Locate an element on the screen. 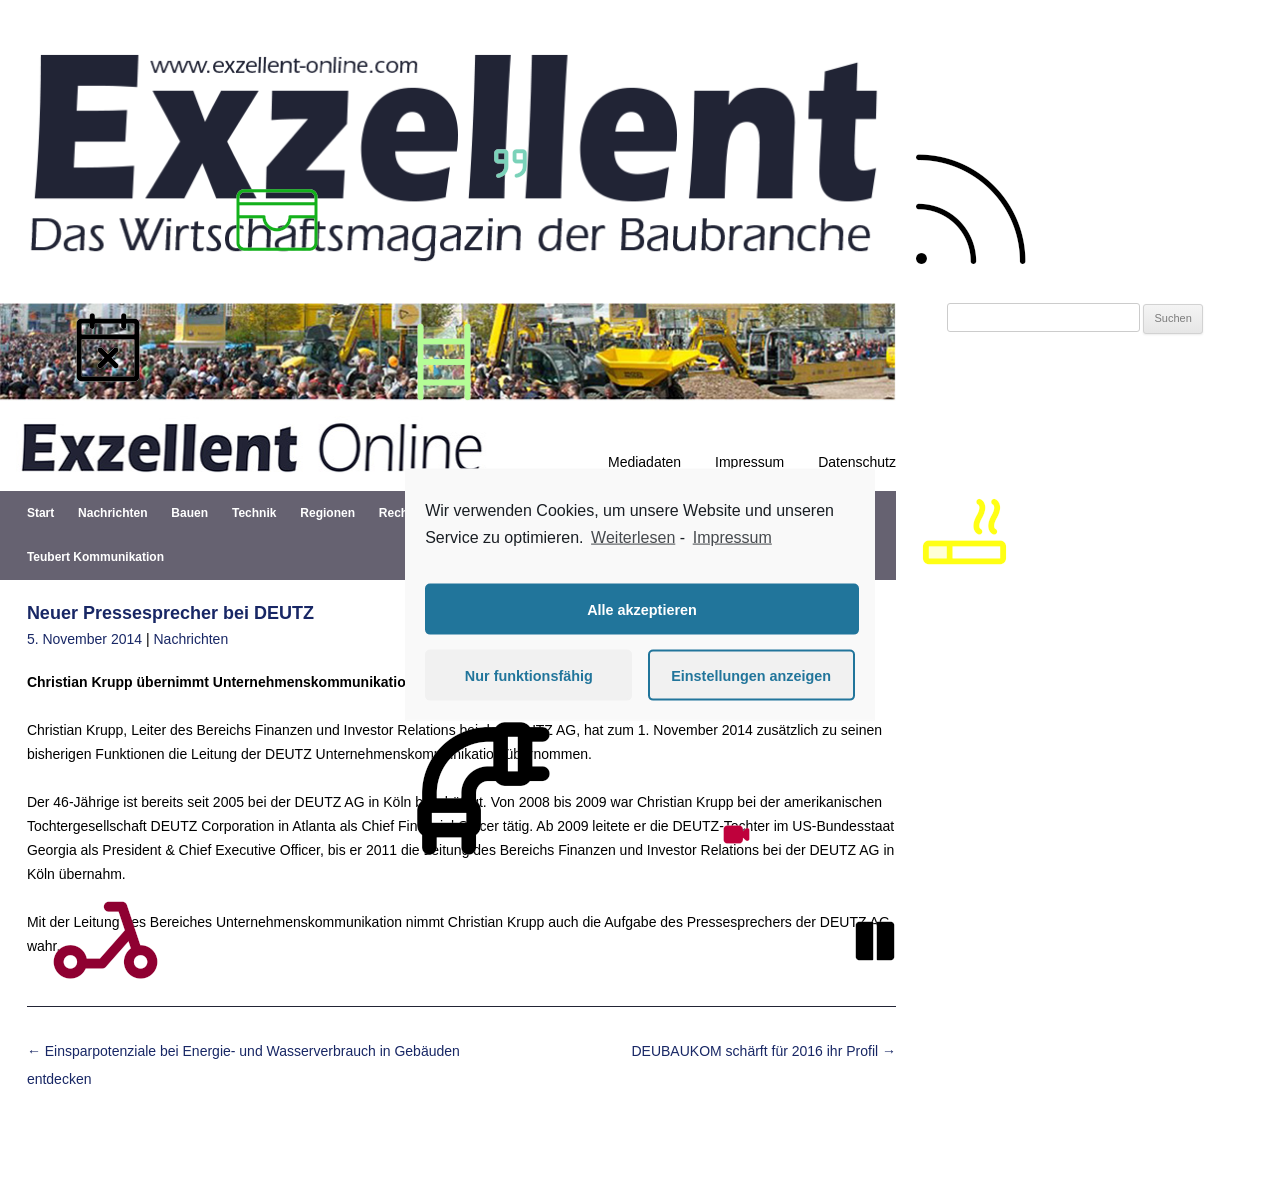 The image size is (1280, 1189). plumbing or pipe-related settings is located at coordinates (478, 783).